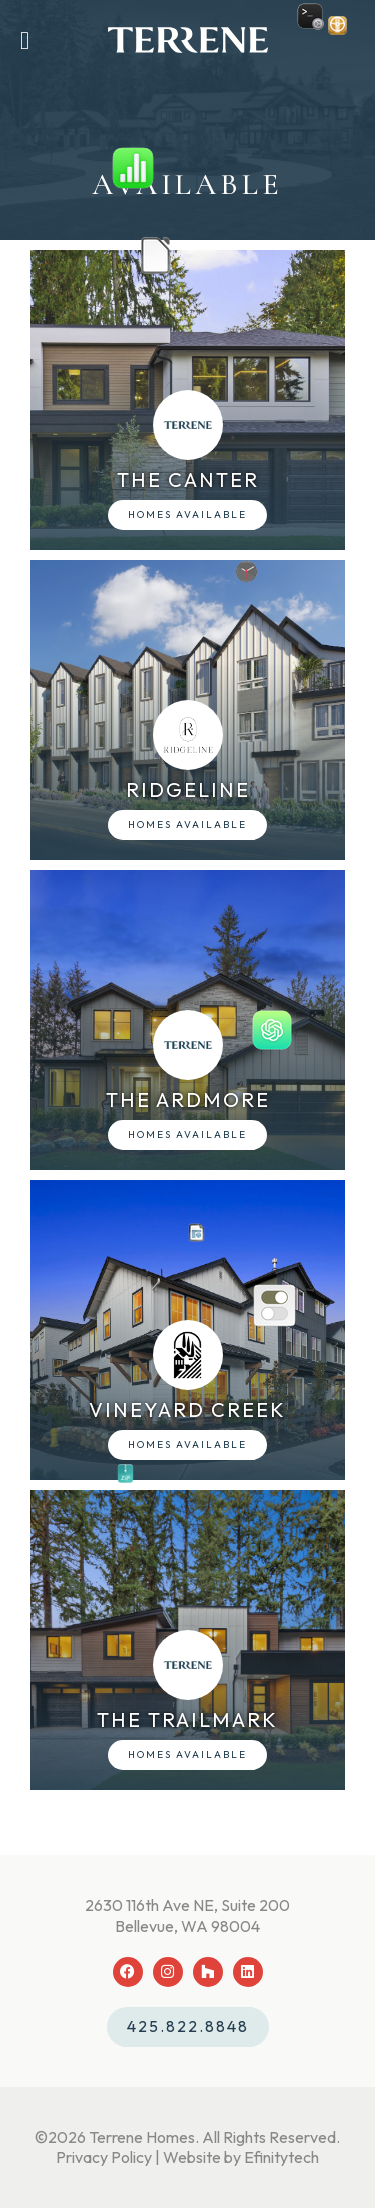 This screenshot has height=2208, width=375. I want to click on open terminal preferences or settings, so click(310, 16).